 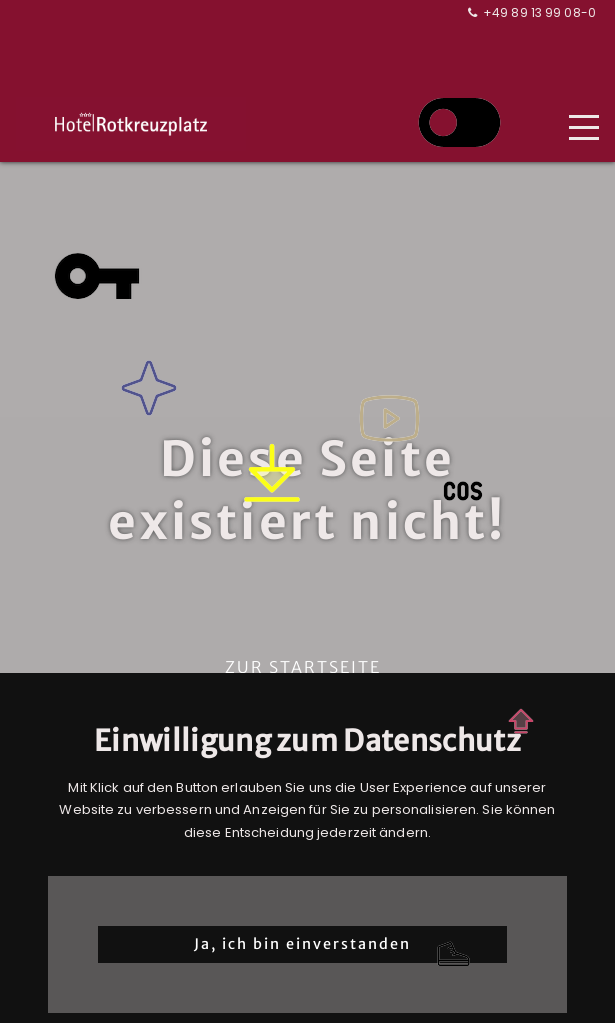 I want to click on upload a file or document, so click(x=521, y=722).